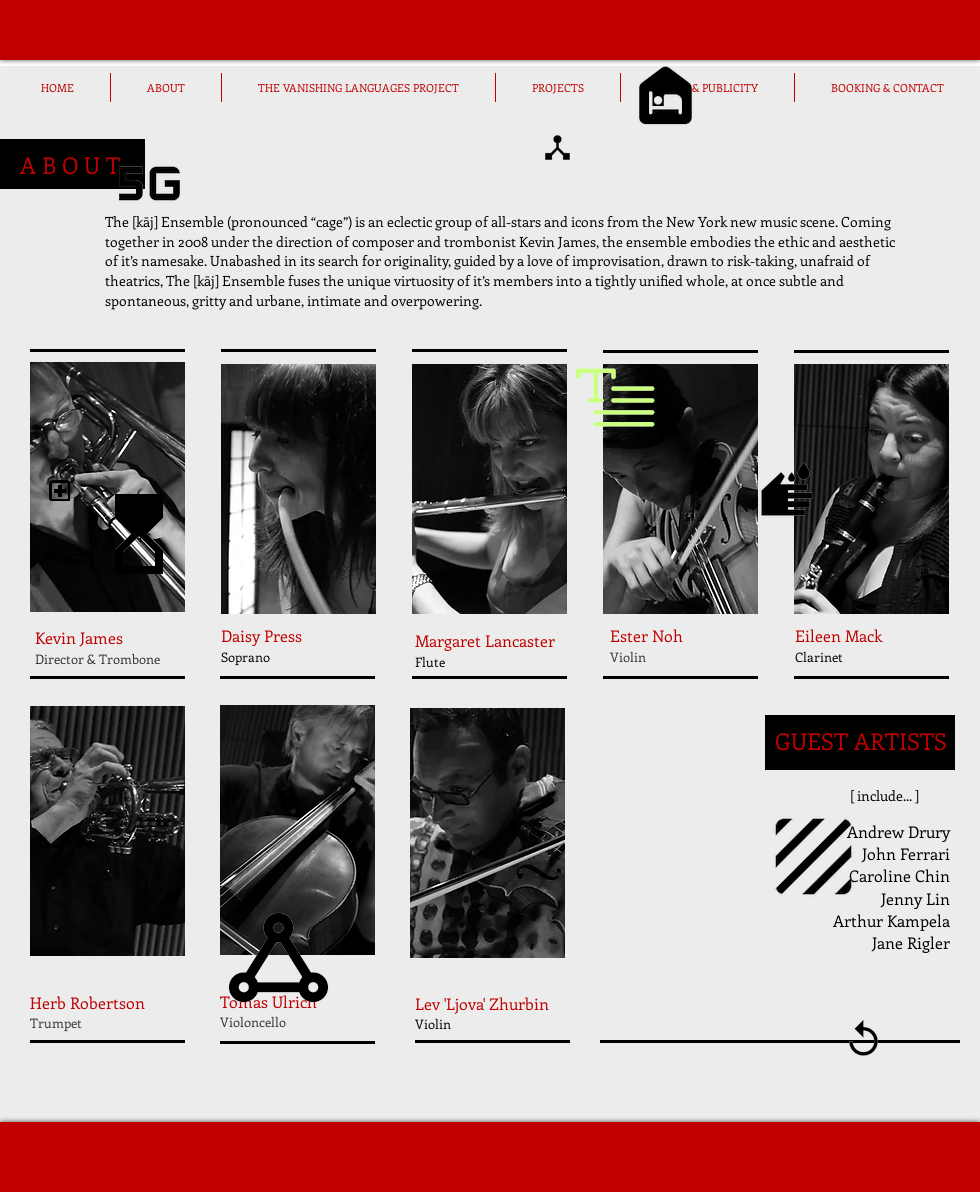 Image resolution: width=980 pixels, height=1192 pixels. I want to click on apply a texture or pattern overlay, so click(813, 856).